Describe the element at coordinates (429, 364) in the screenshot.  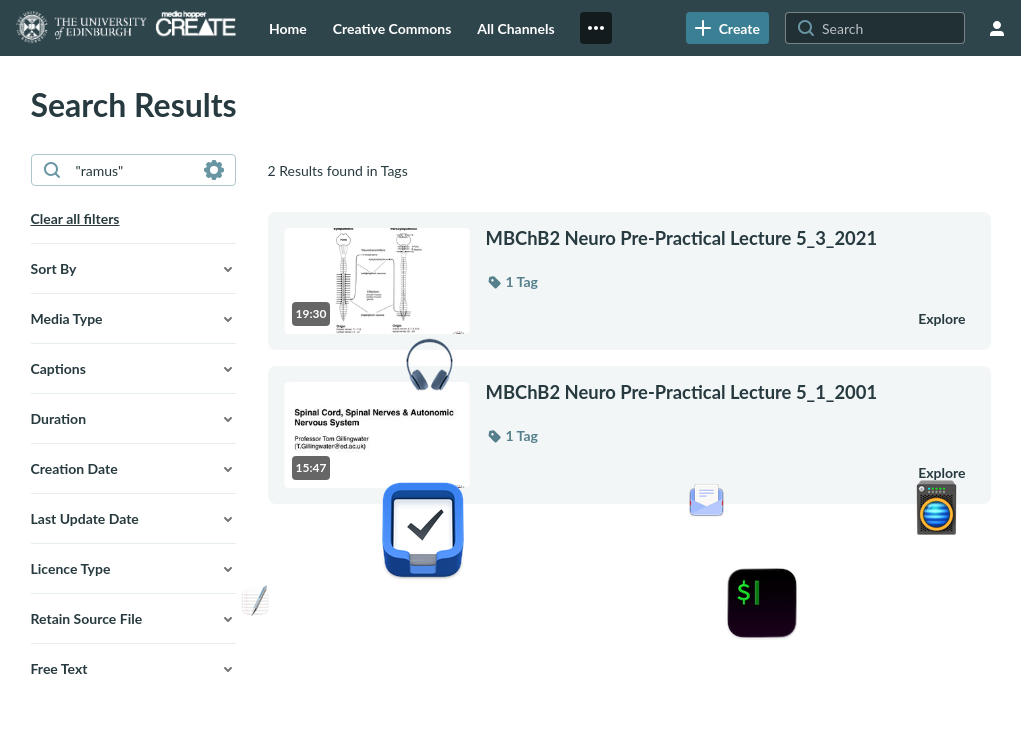
I see `connect bluetooth headphones` at that location.